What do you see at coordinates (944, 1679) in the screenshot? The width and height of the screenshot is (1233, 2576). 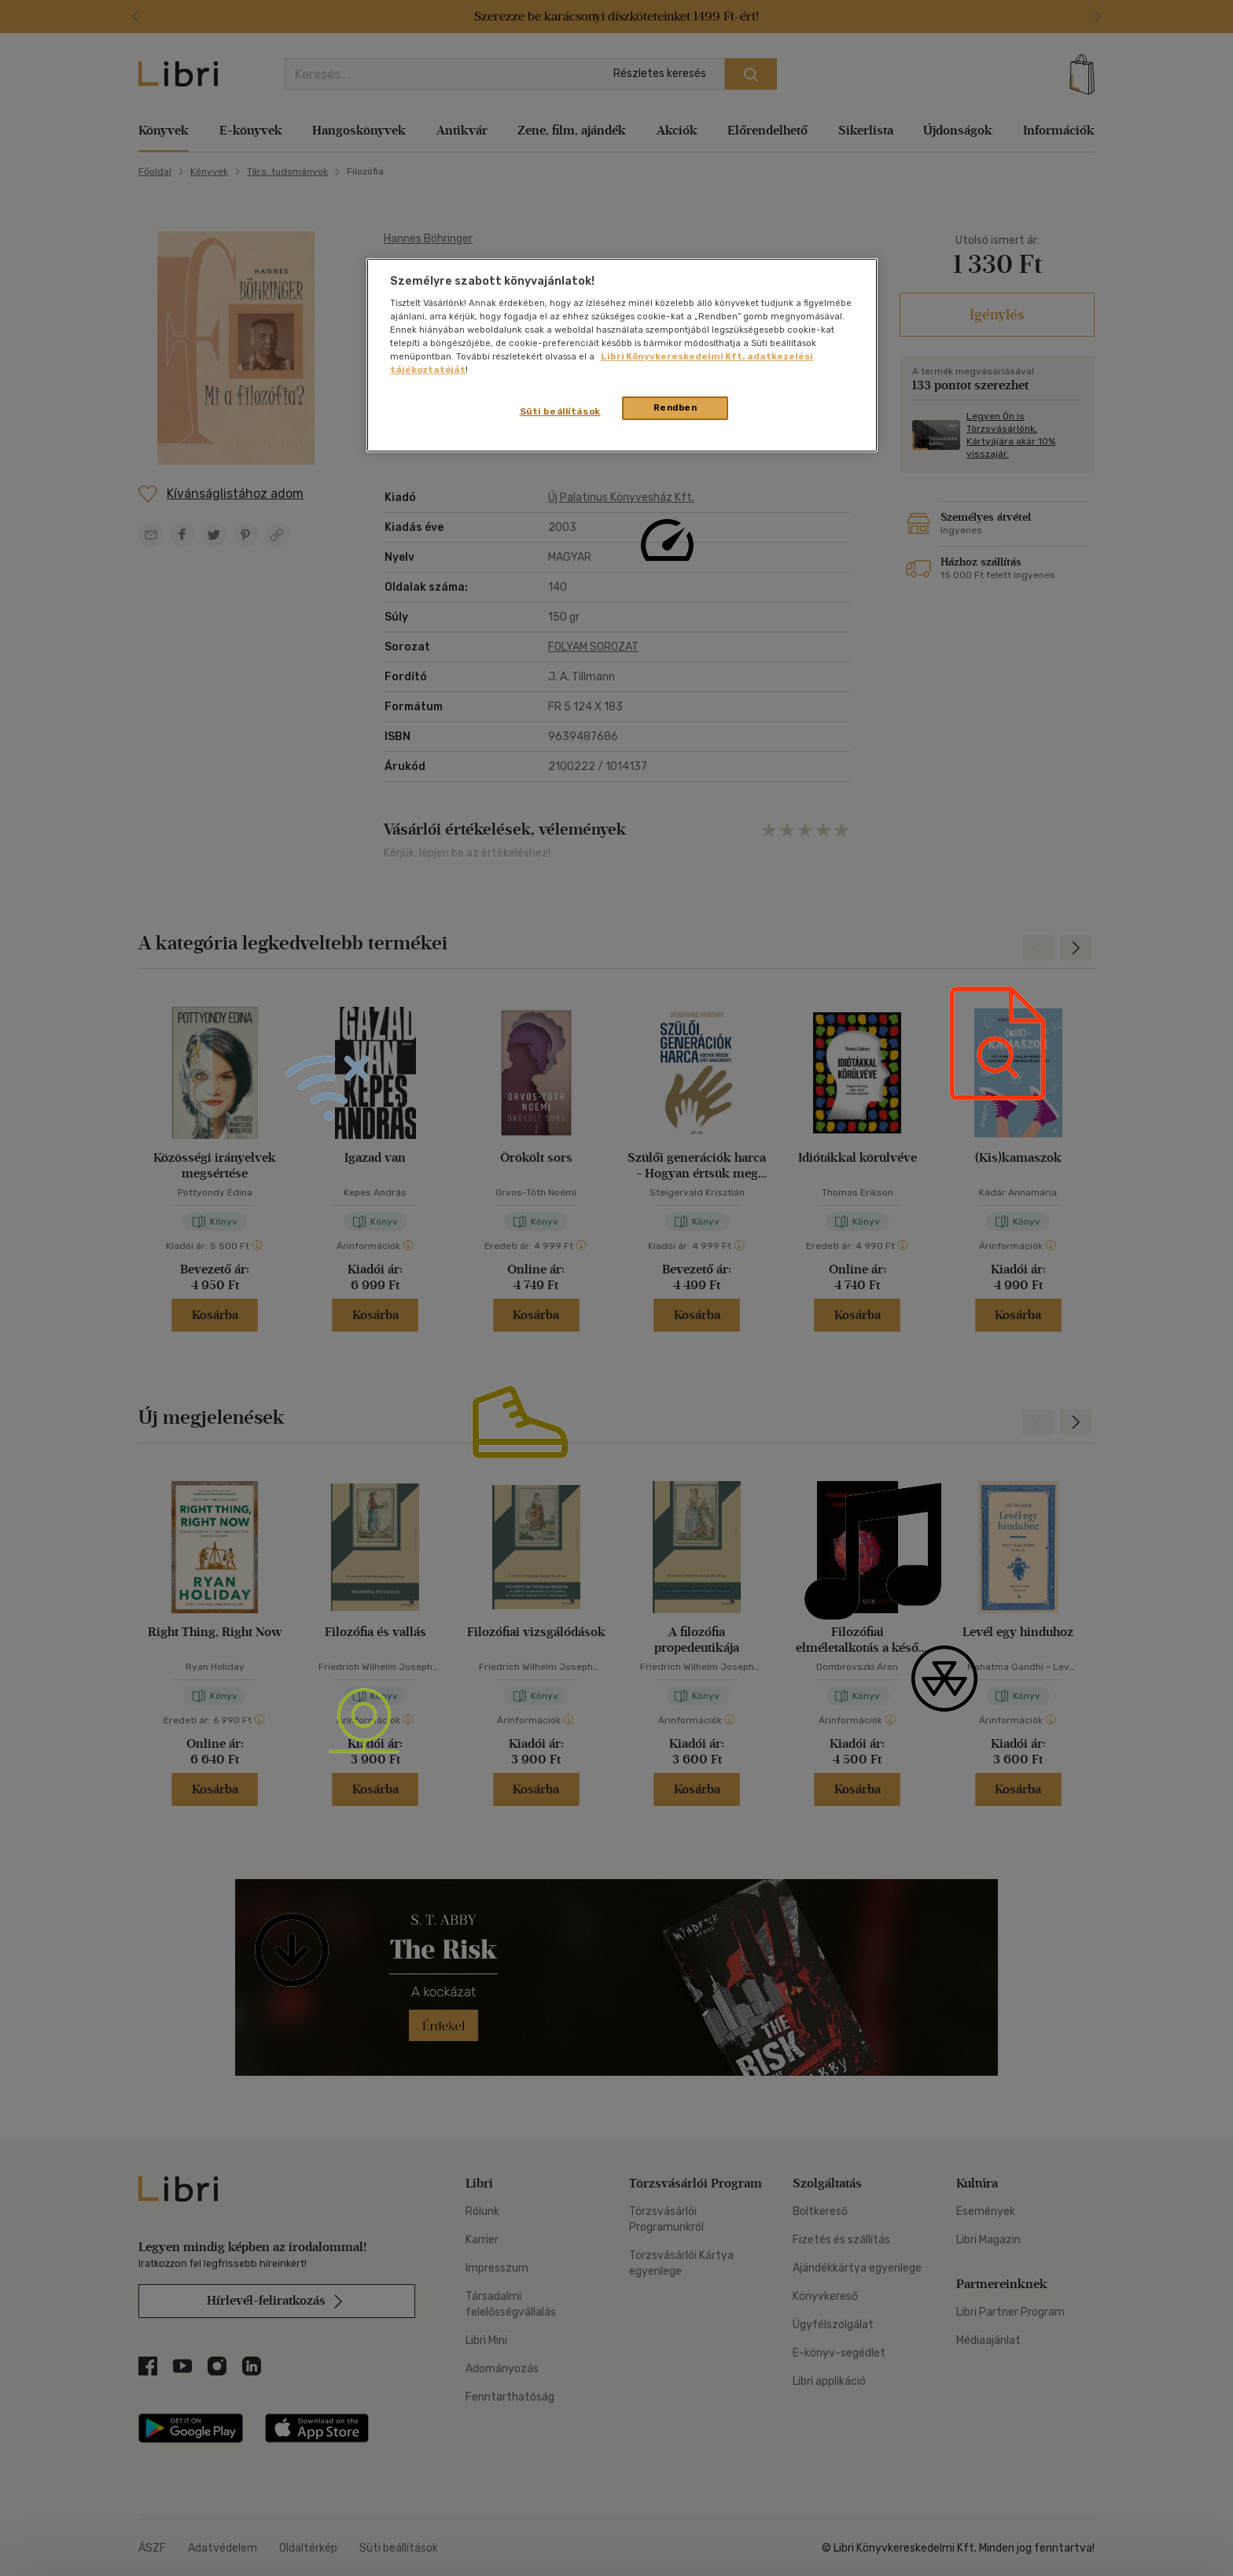 I see `fallout shelter location indicator` at bounding box center [944, 1679].